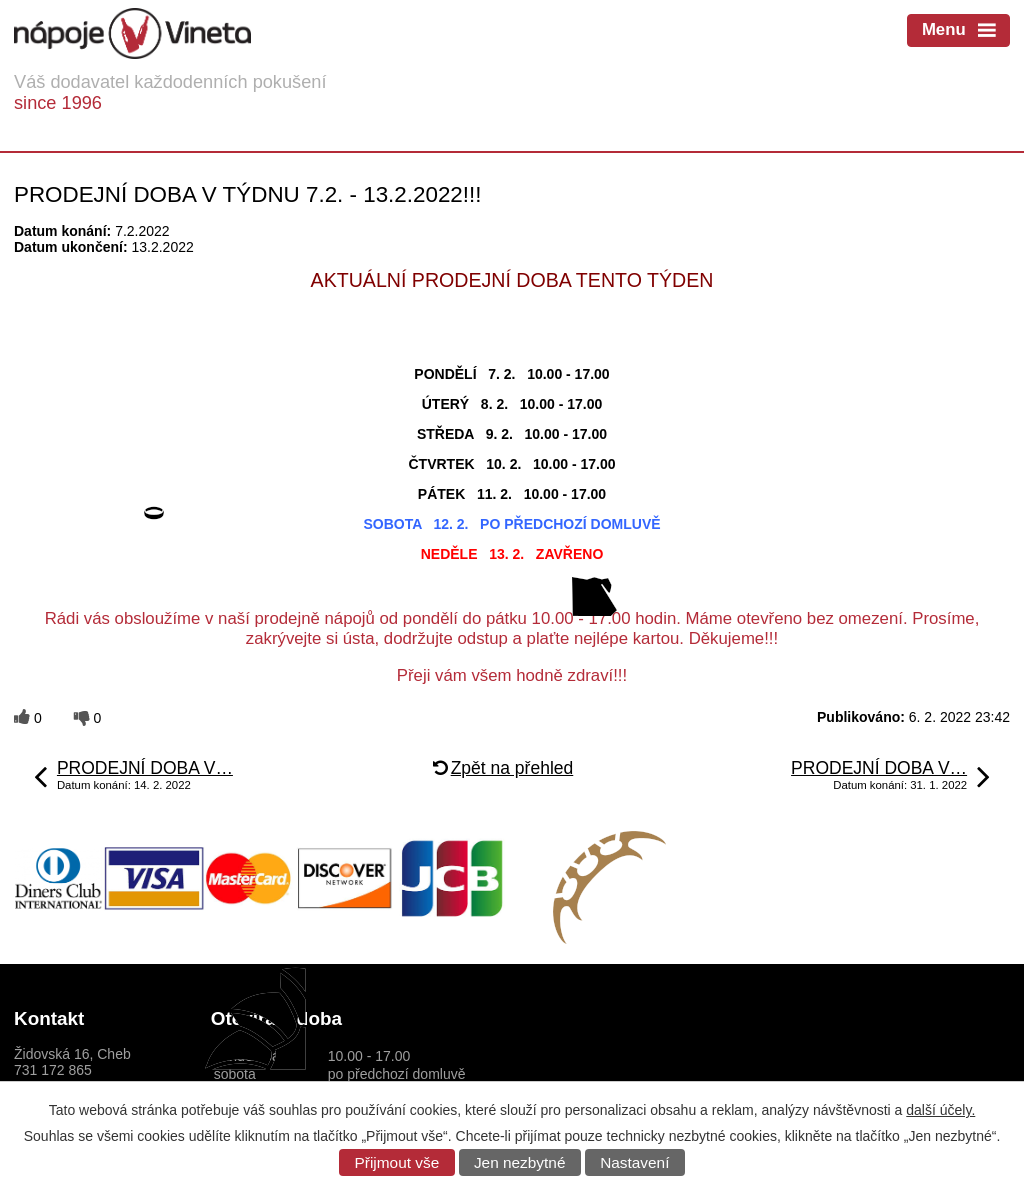 The height and width of the screenshot is (1182, 1024). I want to click on select the bat'leth weapon in a game inventory, so click(609, 887).